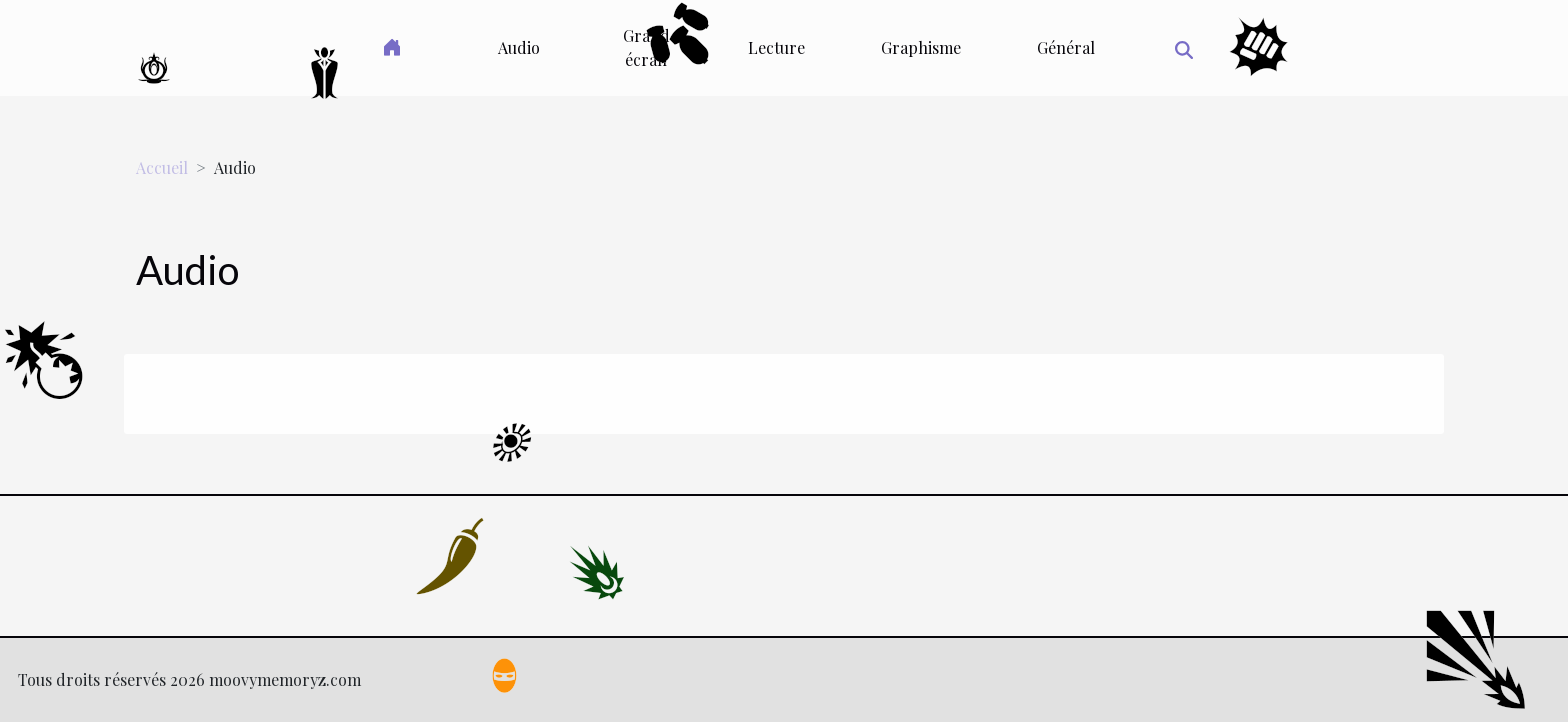  I want to click on select vampire character or costume, so click(324, 72).